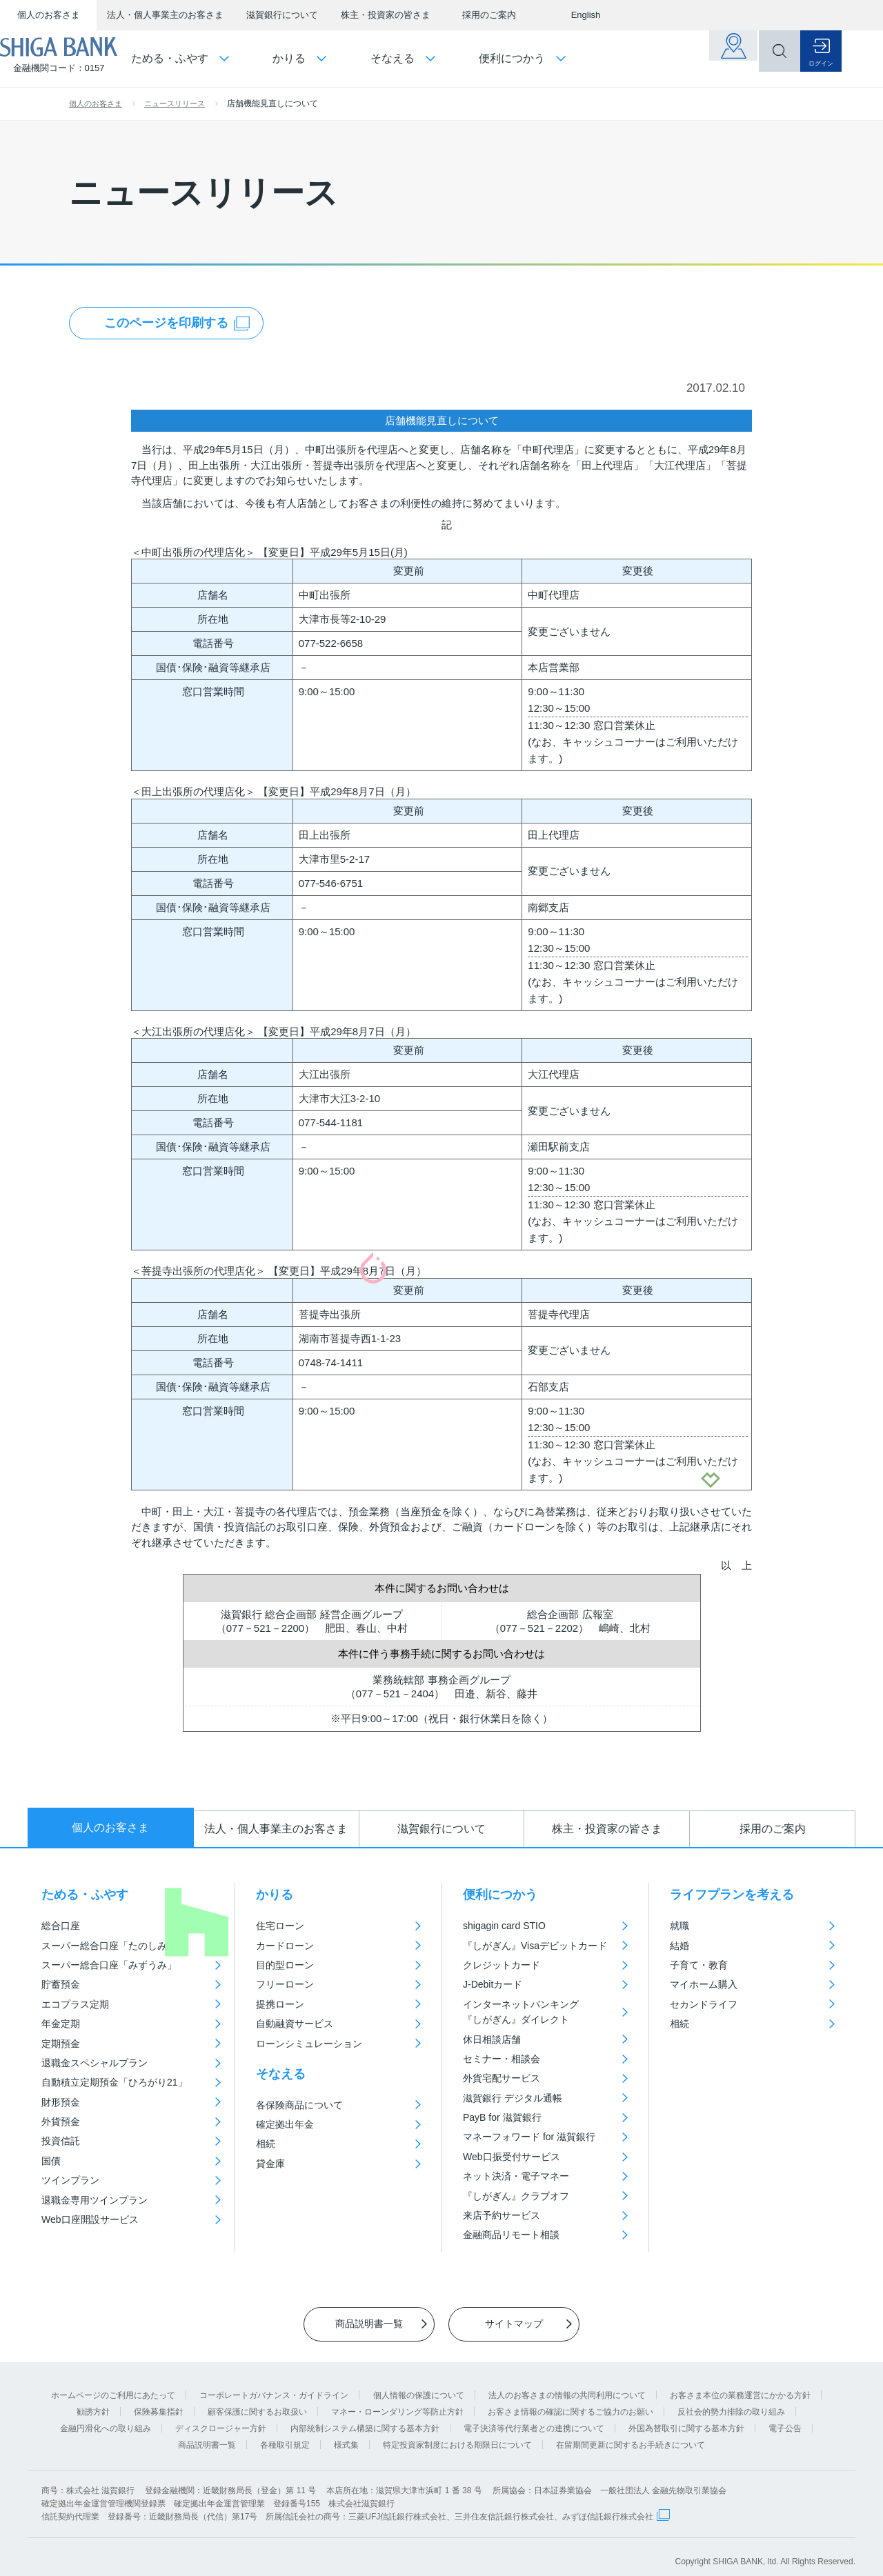 This screenshot has width=883, height=2576. What do you see at coordinates (711, 1480) in the screenshot?
I see `open the Spreadshirt app or website` at bounding box center [711, 1480].